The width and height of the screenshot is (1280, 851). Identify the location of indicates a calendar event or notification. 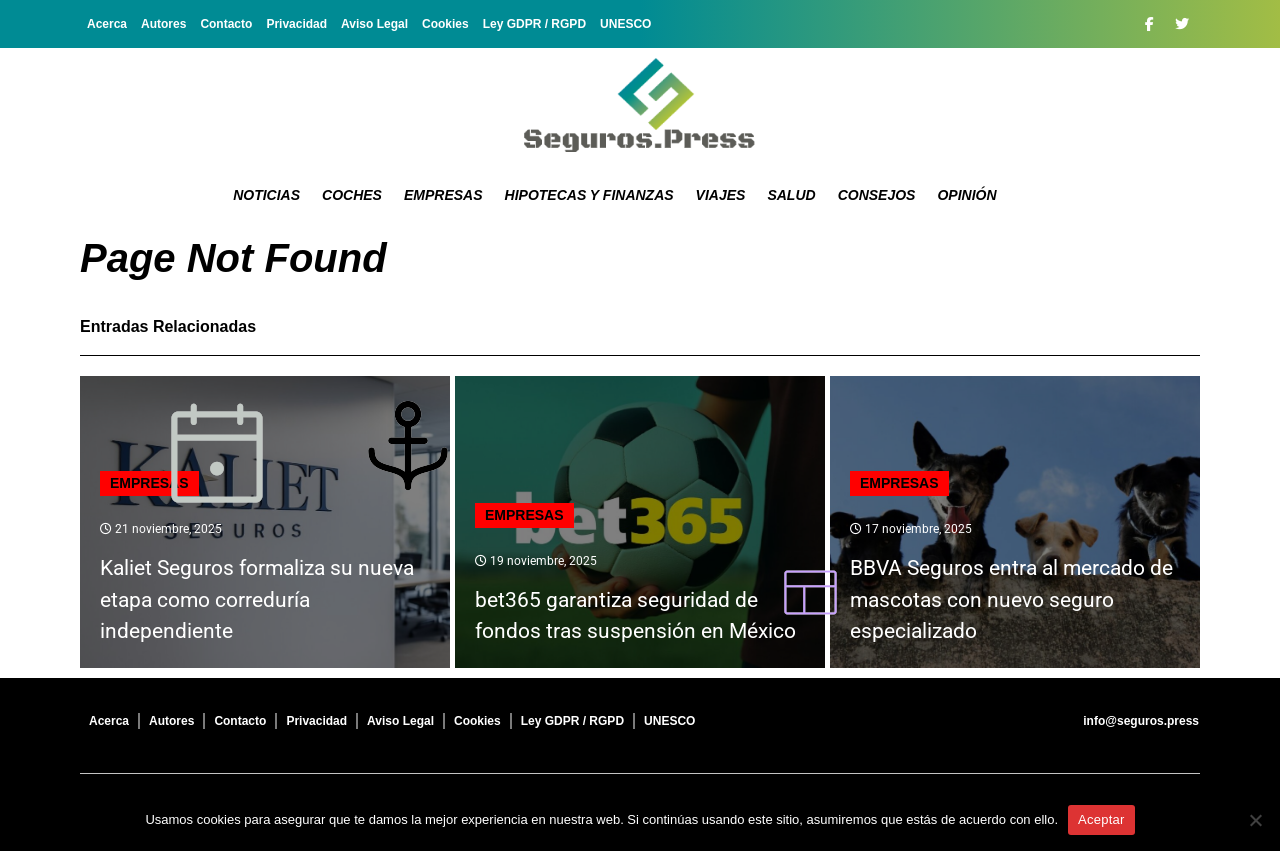
(217, 457).